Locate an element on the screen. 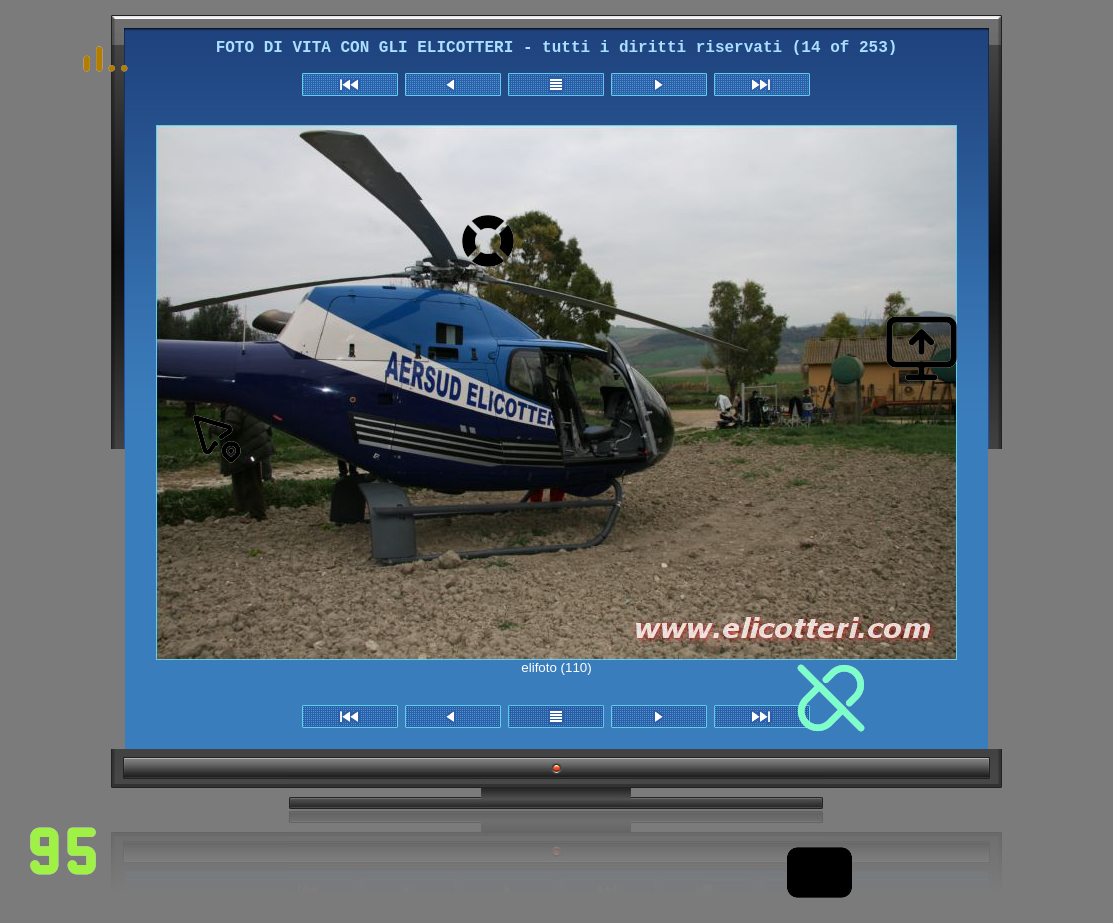  access help or support center is located at coordinates (488, 241).